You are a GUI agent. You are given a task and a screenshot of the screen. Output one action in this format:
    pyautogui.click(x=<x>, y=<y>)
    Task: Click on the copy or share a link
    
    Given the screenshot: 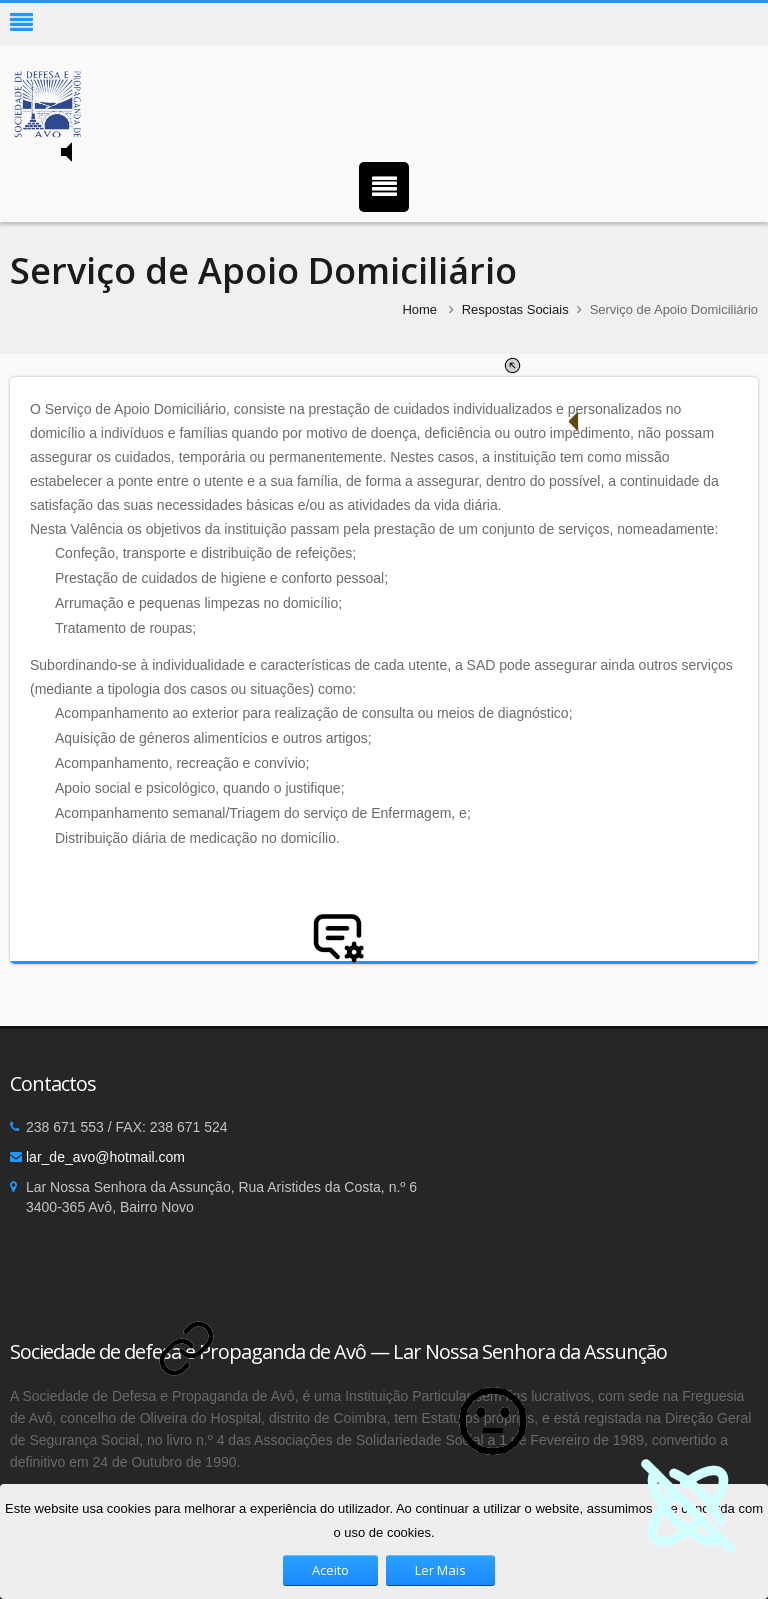 What is the action you would take?
    pyautogui.click(x=186, y=1348)
    